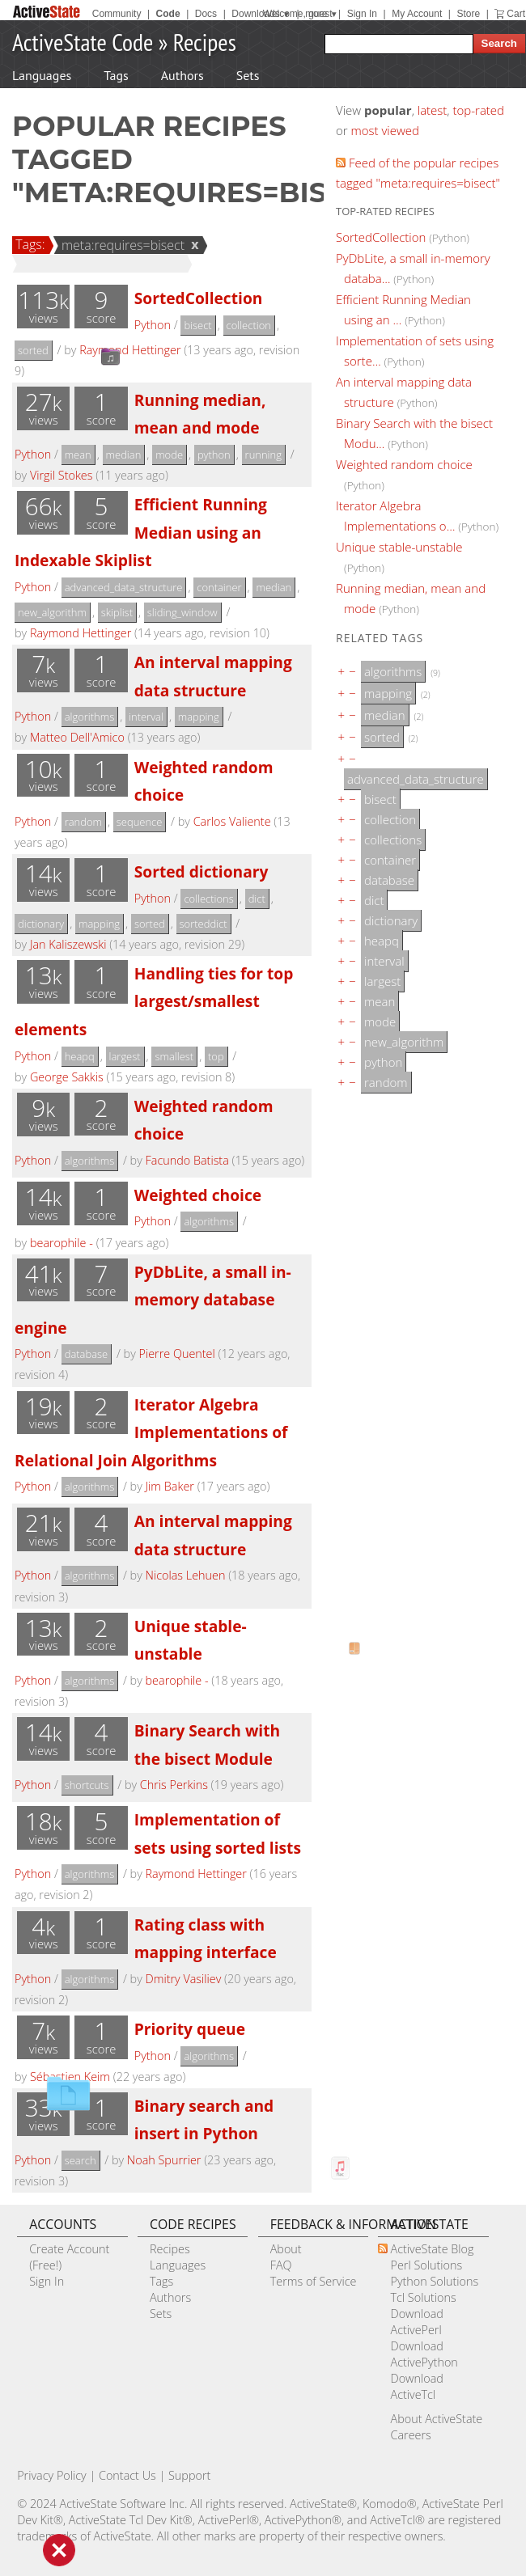 This screenshot has width=526, height=2576. Describe the element at coordinates (59, 2550) in the screenshot. I see `dismiss or cancel a dialog` at that location.